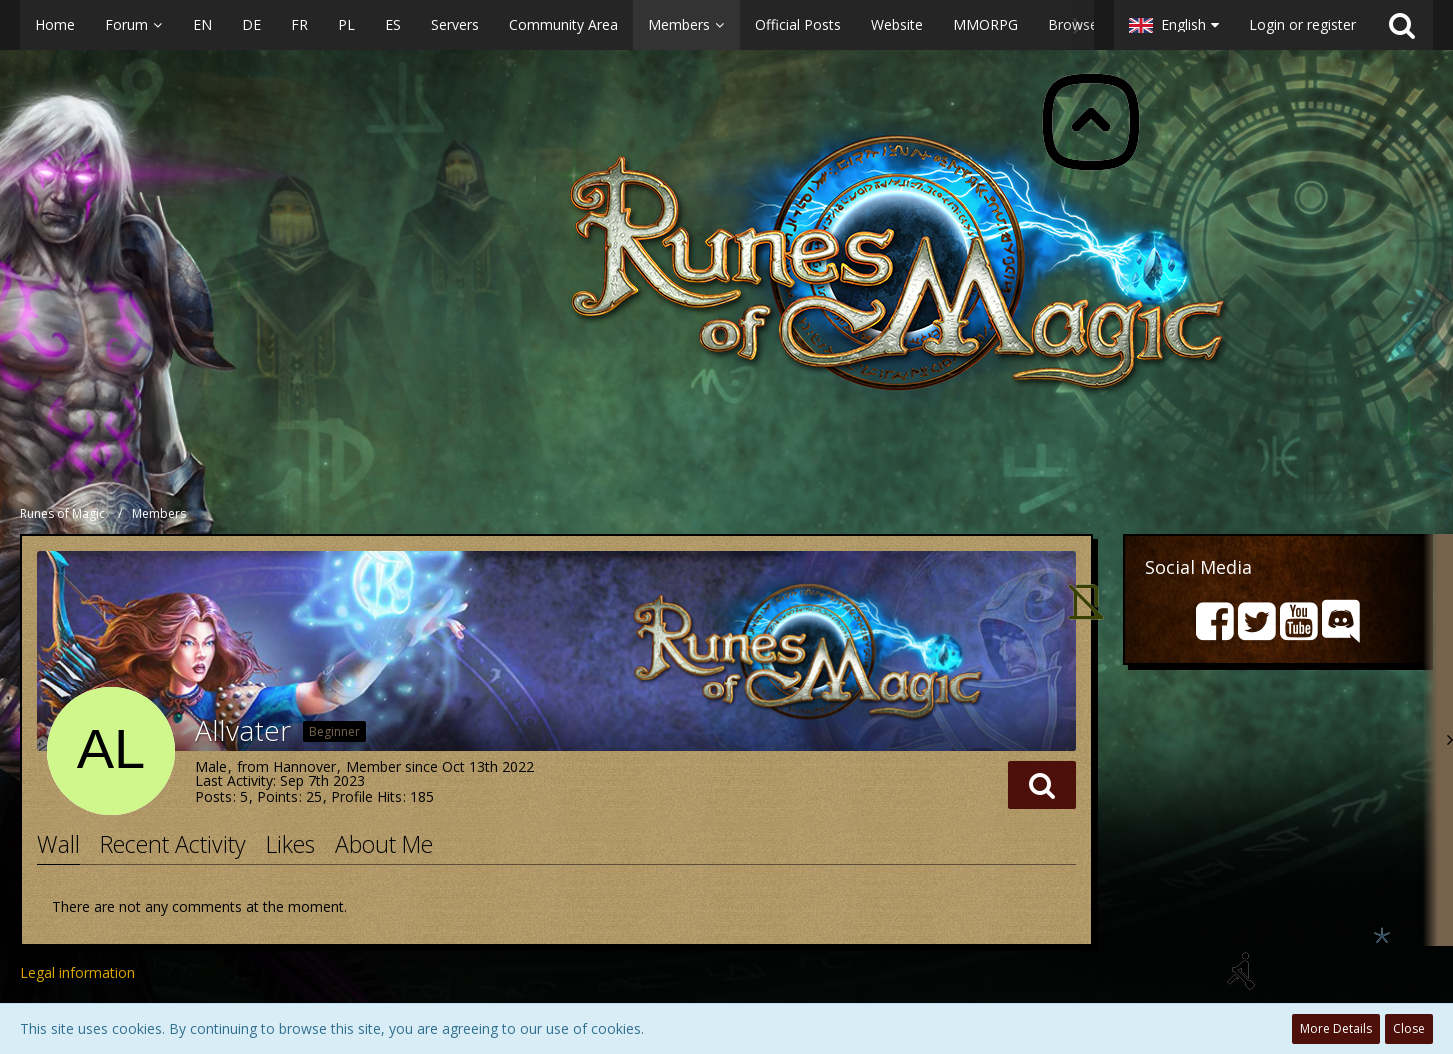  Describe the element at coordinates (1382, 936) in the screenshot. I see `indicates a required field in a form` at that location.